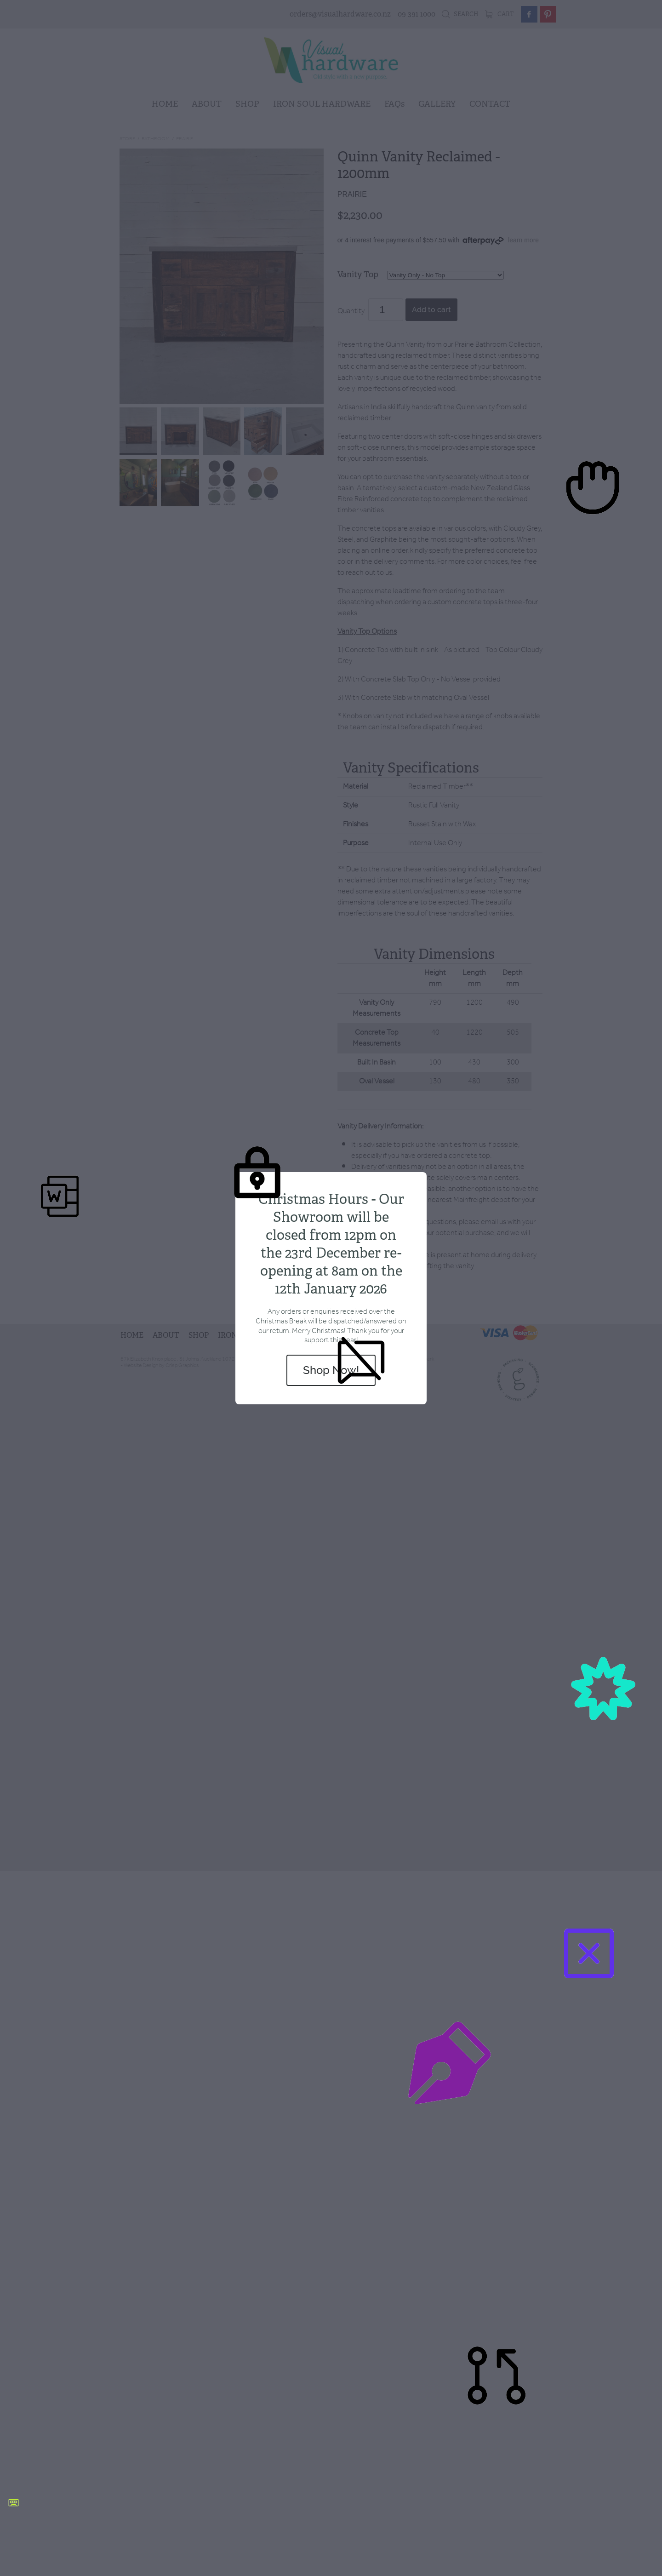 The image size is (662, 2576). What do you see at coordinates (257, 1175) in the screenshot?
I see `access security or password settings` at bounding box center [257, 1175].